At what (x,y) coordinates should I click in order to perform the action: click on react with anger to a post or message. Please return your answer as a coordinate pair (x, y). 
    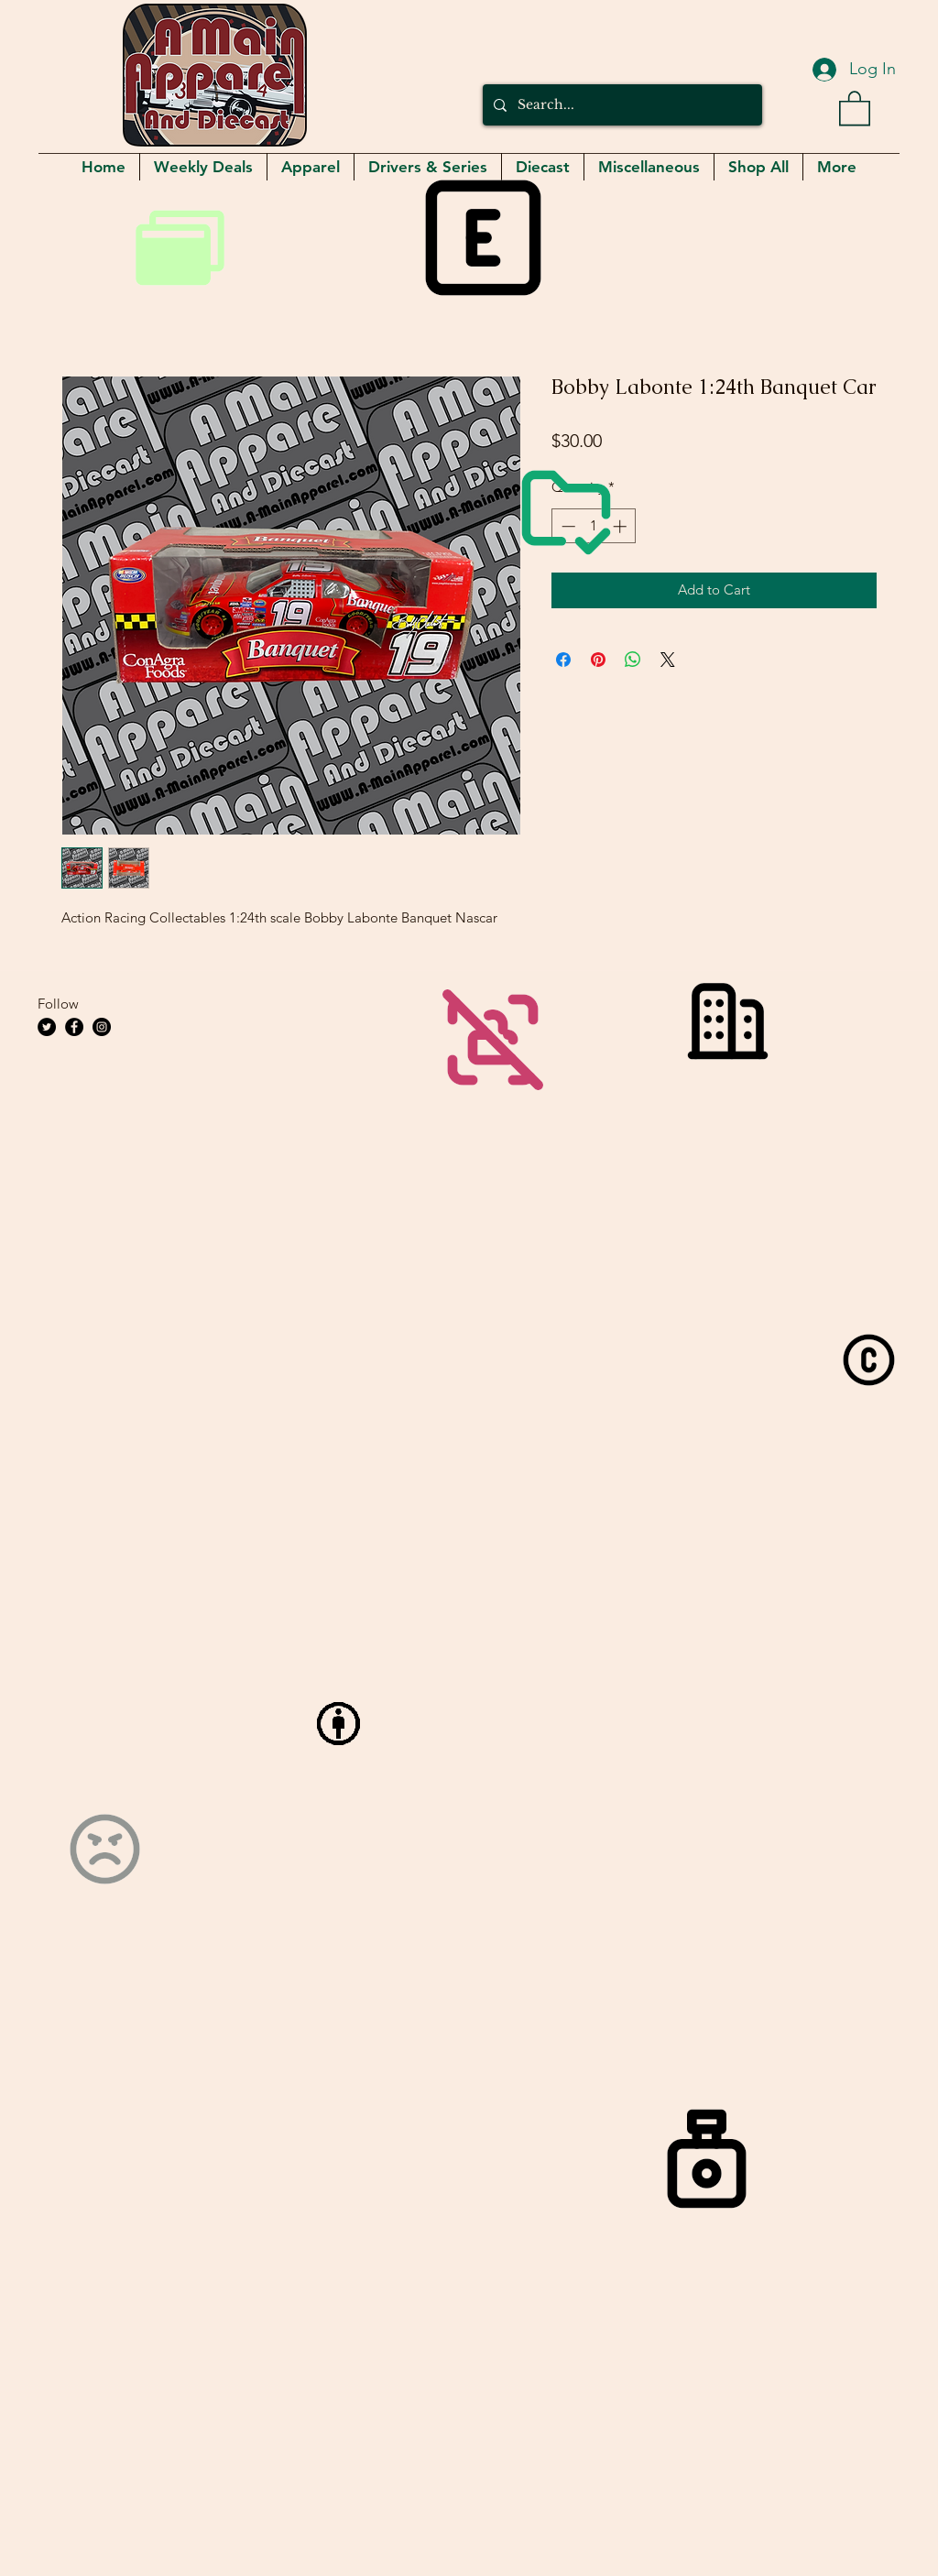
    Looking at the image, I should click on (104, 1849).